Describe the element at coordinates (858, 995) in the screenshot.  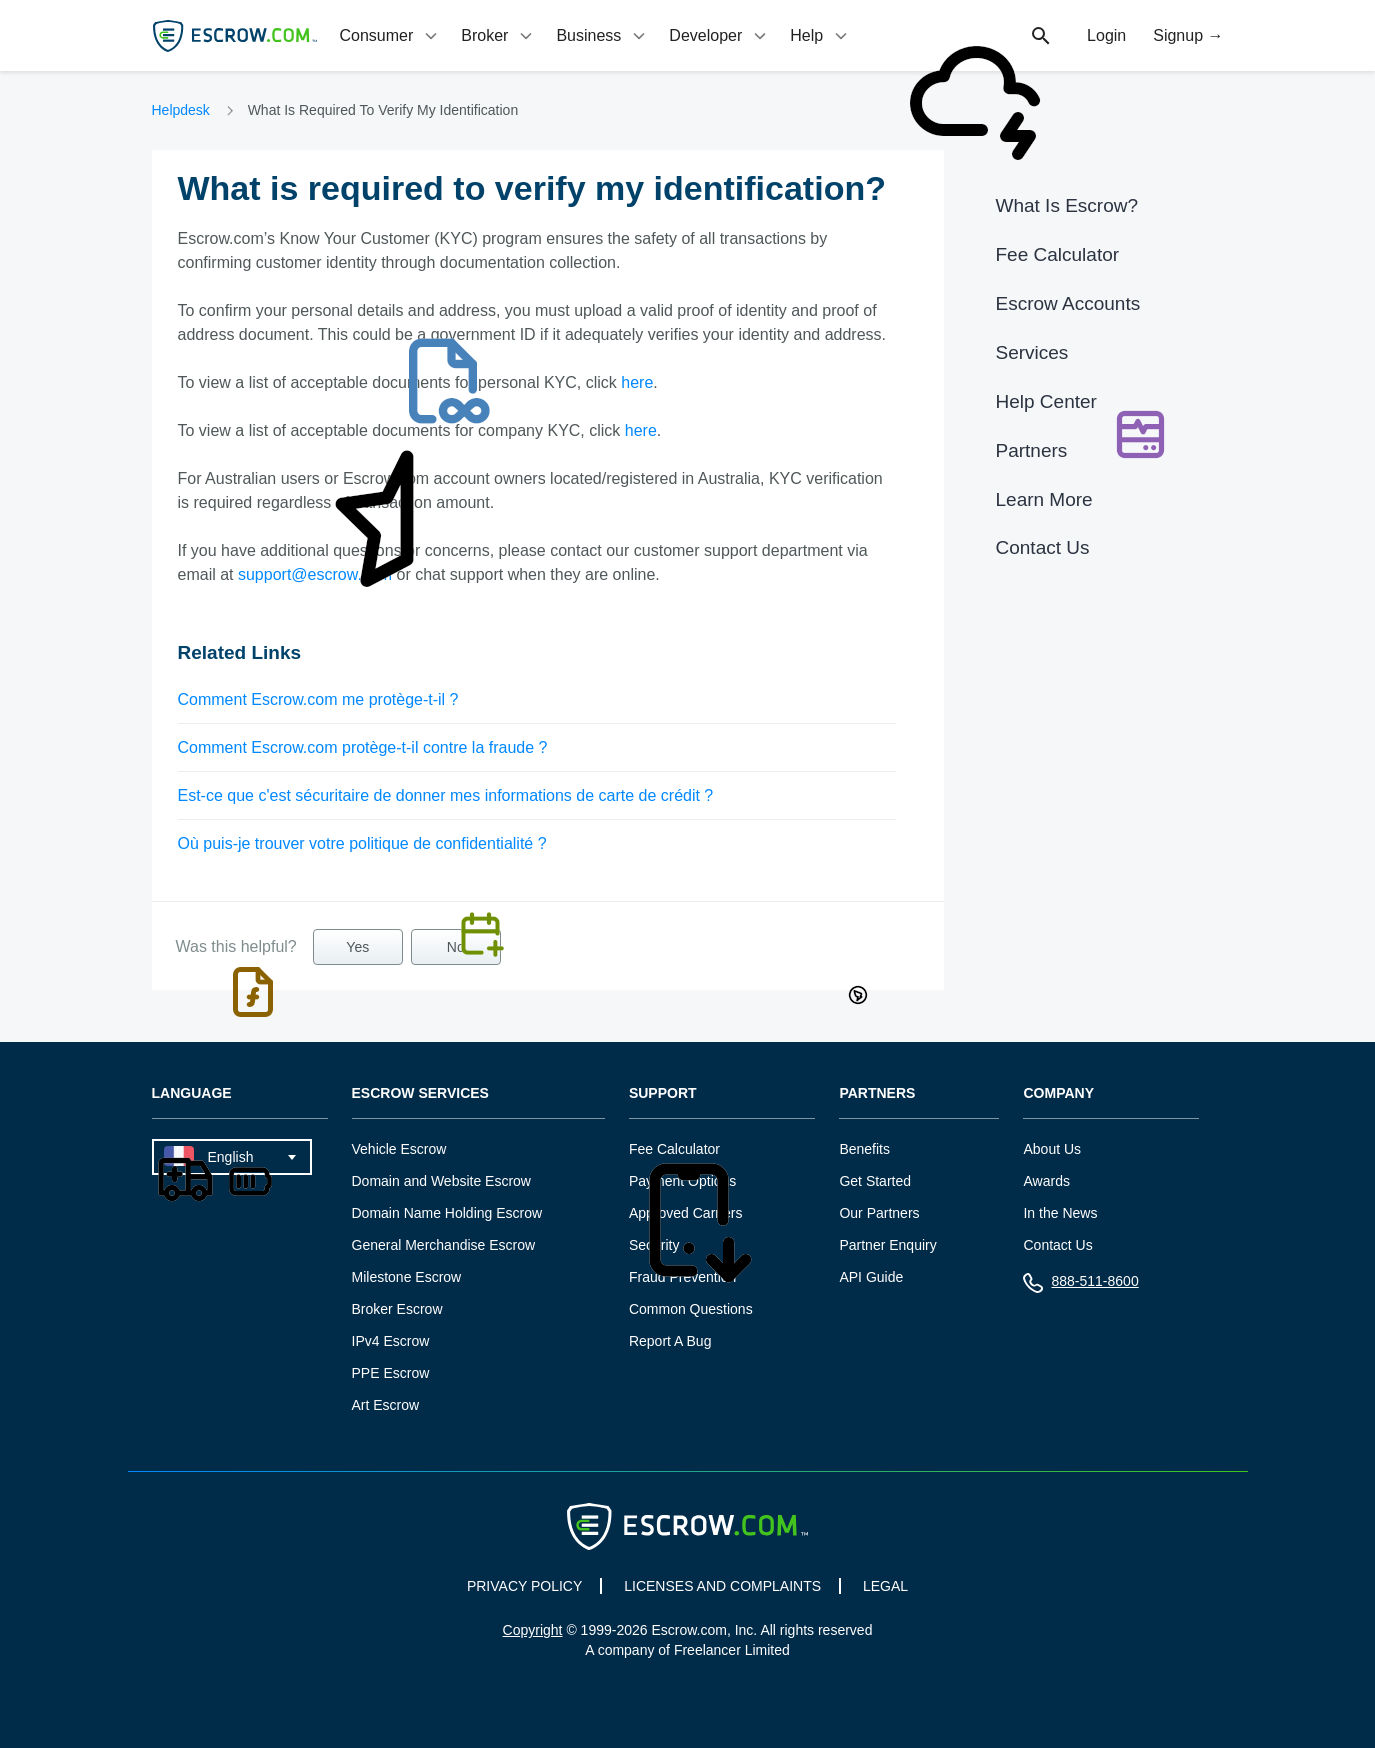
I see `open DingTalk messaging app` at that location.